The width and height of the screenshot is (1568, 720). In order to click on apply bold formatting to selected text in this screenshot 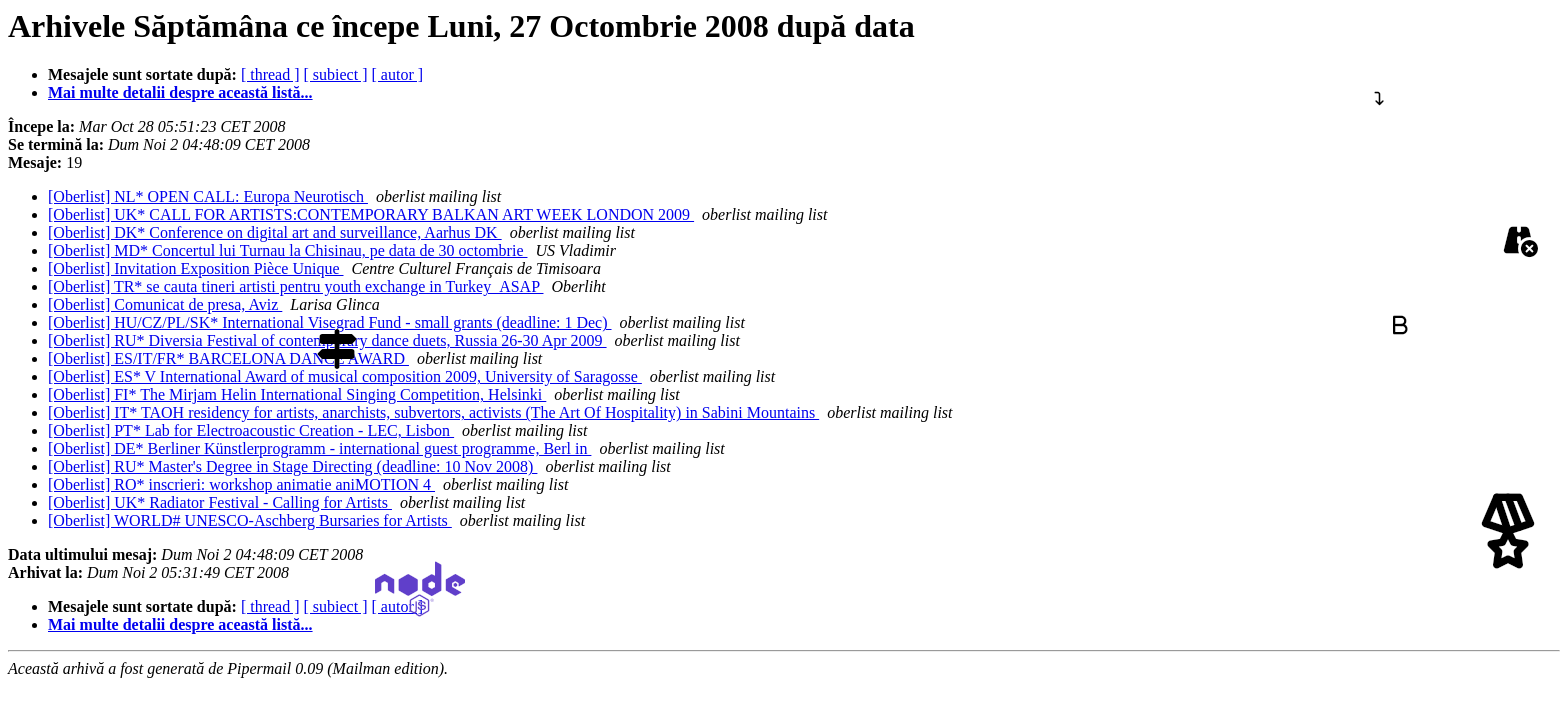, I will do `click(1400, 325)`.